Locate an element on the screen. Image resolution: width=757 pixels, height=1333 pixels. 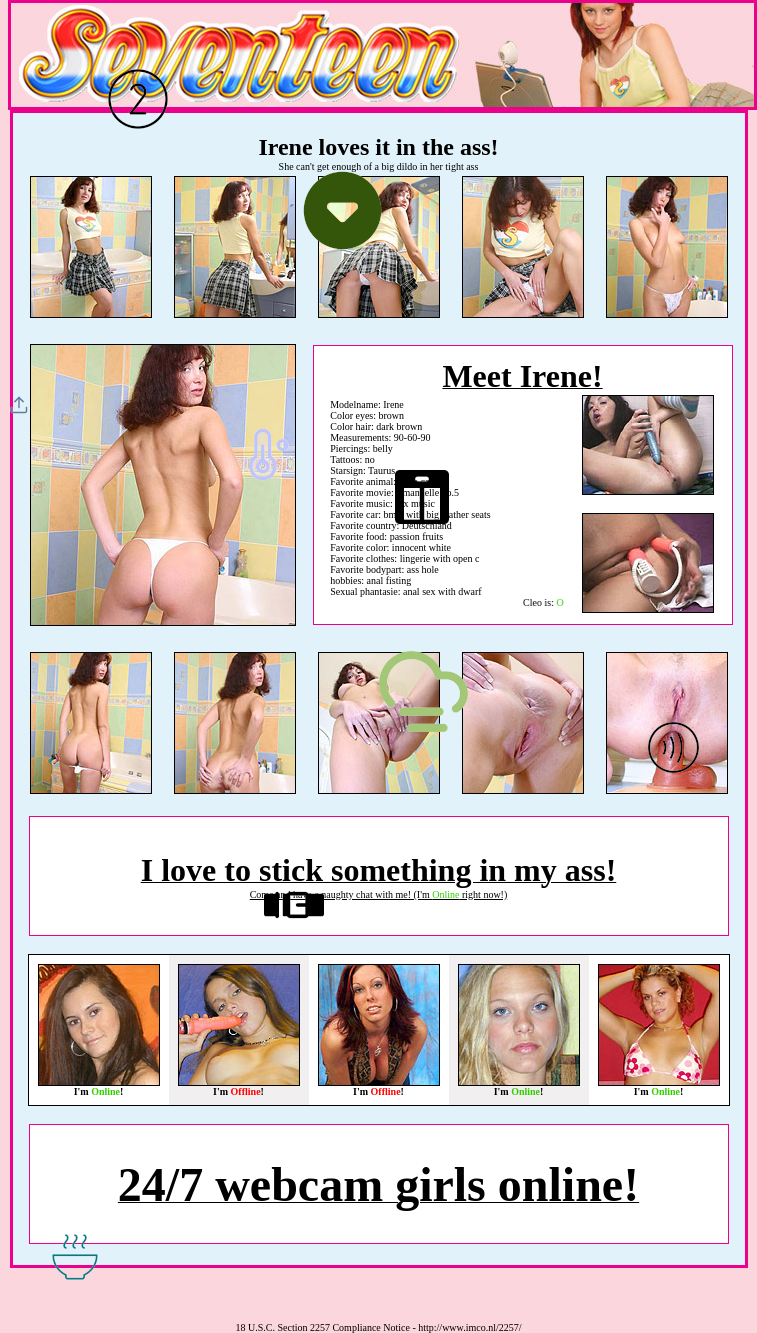
indicates elevator access or location is located at coordinates (422, 497).